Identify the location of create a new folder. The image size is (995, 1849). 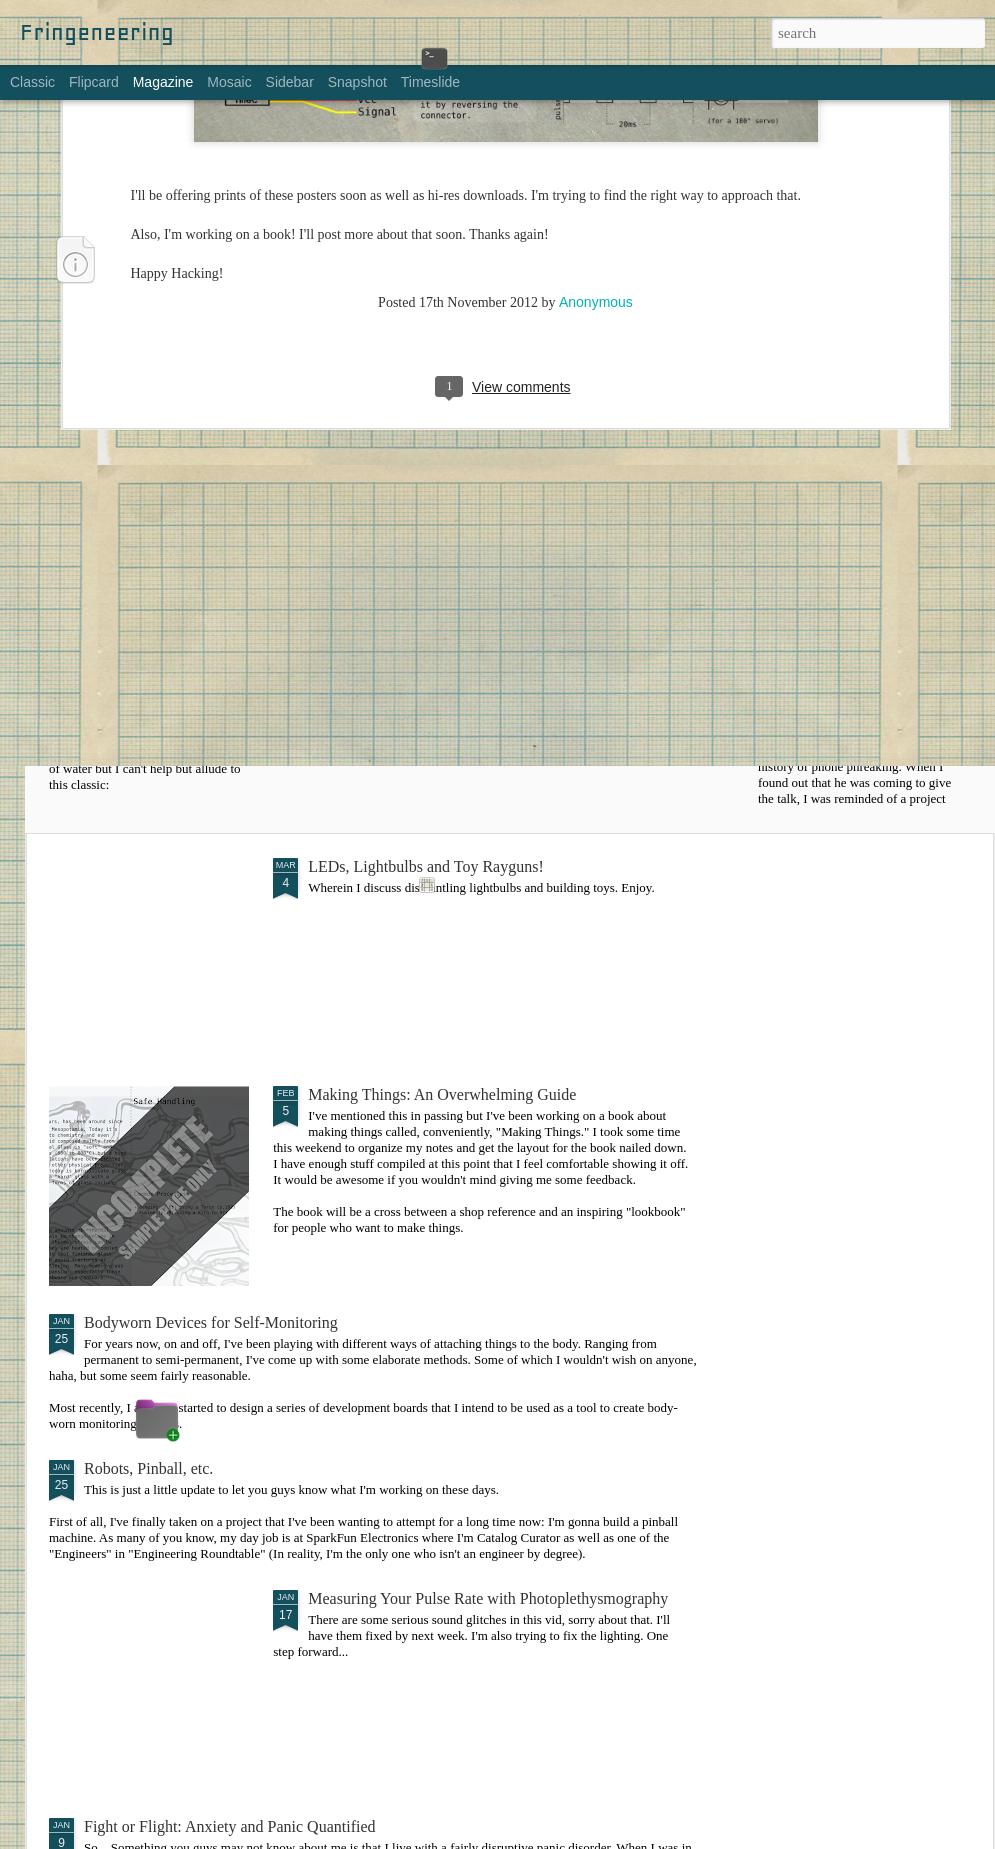
(157, 1419).